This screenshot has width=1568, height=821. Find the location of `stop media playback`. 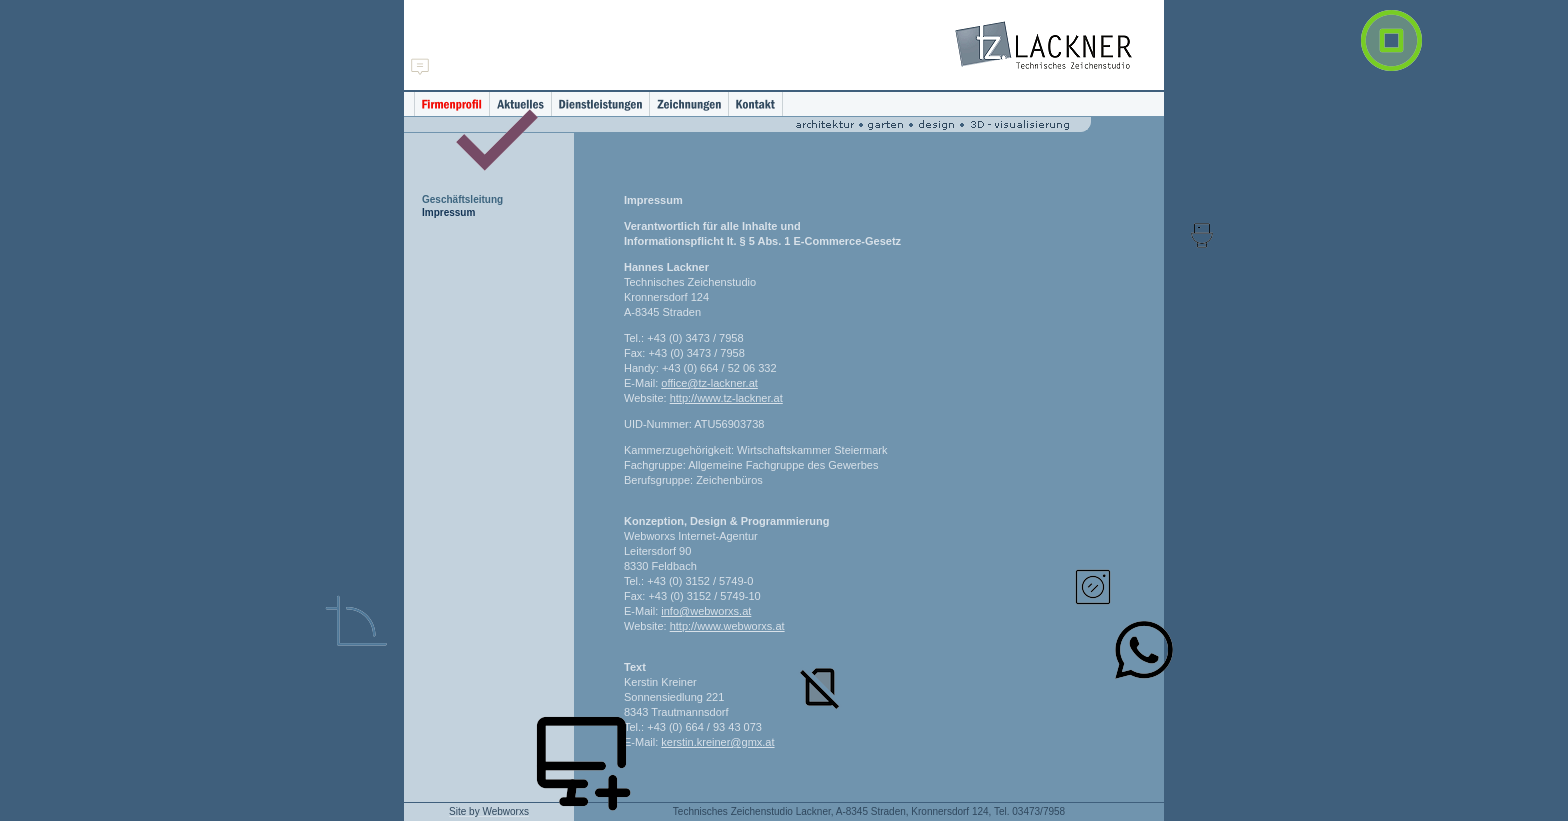

stop media playback is located at coordinates (1391, 40).